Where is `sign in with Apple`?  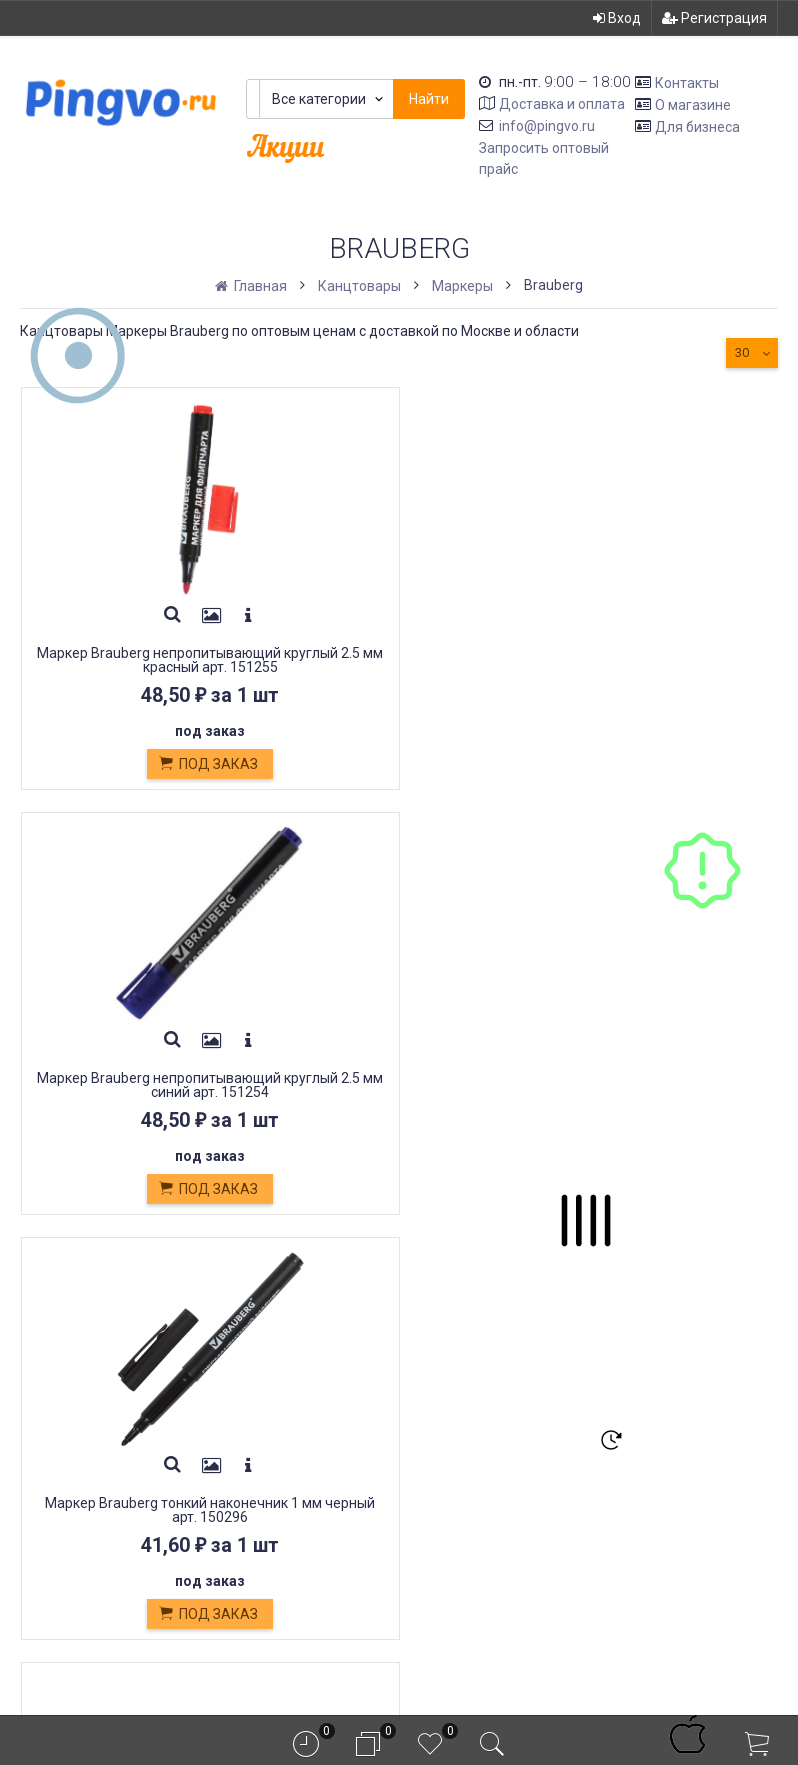 sign in with Apple is located at coordinates (689, 1737).